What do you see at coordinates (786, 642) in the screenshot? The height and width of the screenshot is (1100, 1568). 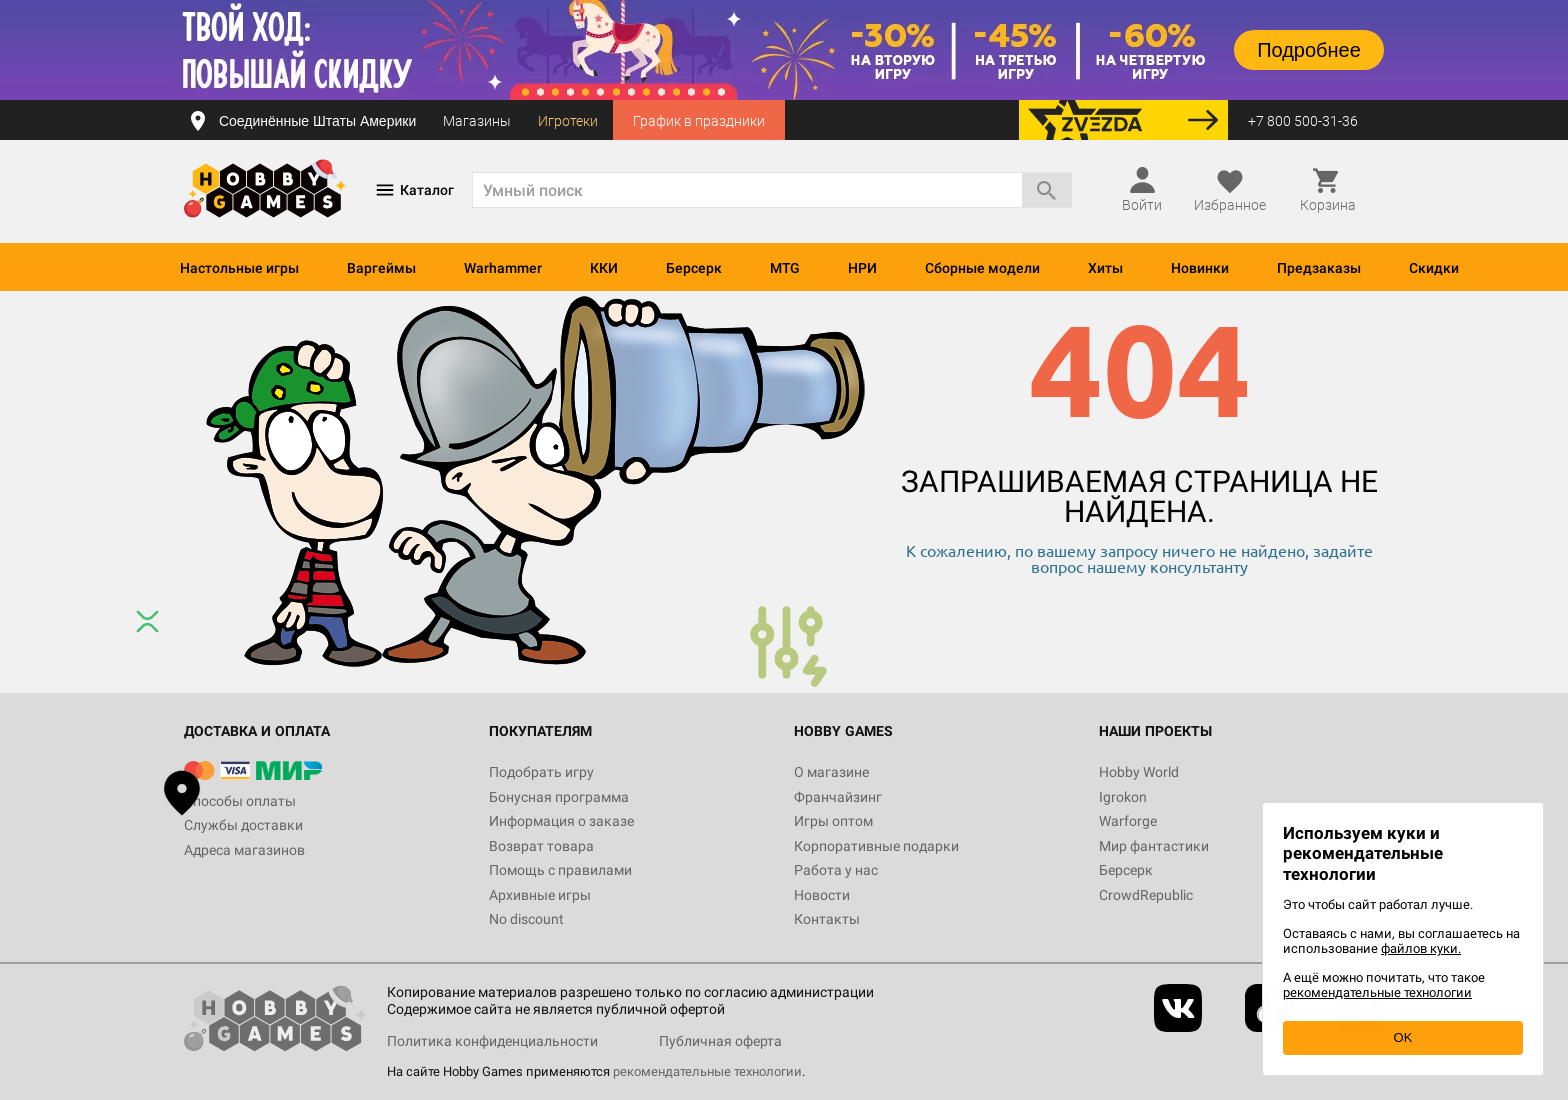 I see `quick settings with power optimization` at bounding box center [786, 642].